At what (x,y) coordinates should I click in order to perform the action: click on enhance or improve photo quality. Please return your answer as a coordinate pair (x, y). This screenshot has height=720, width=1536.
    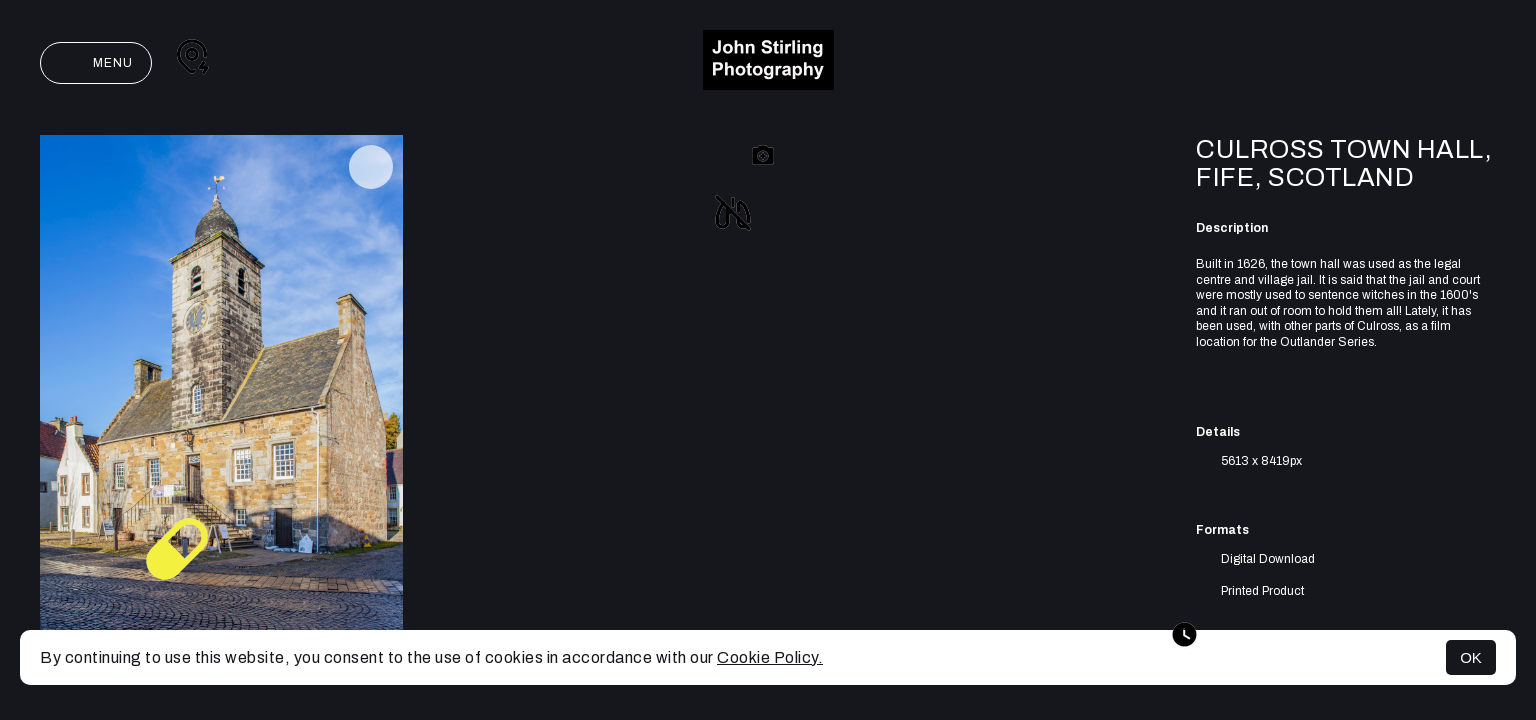
    Looking at the image, I should click on (763, 155).